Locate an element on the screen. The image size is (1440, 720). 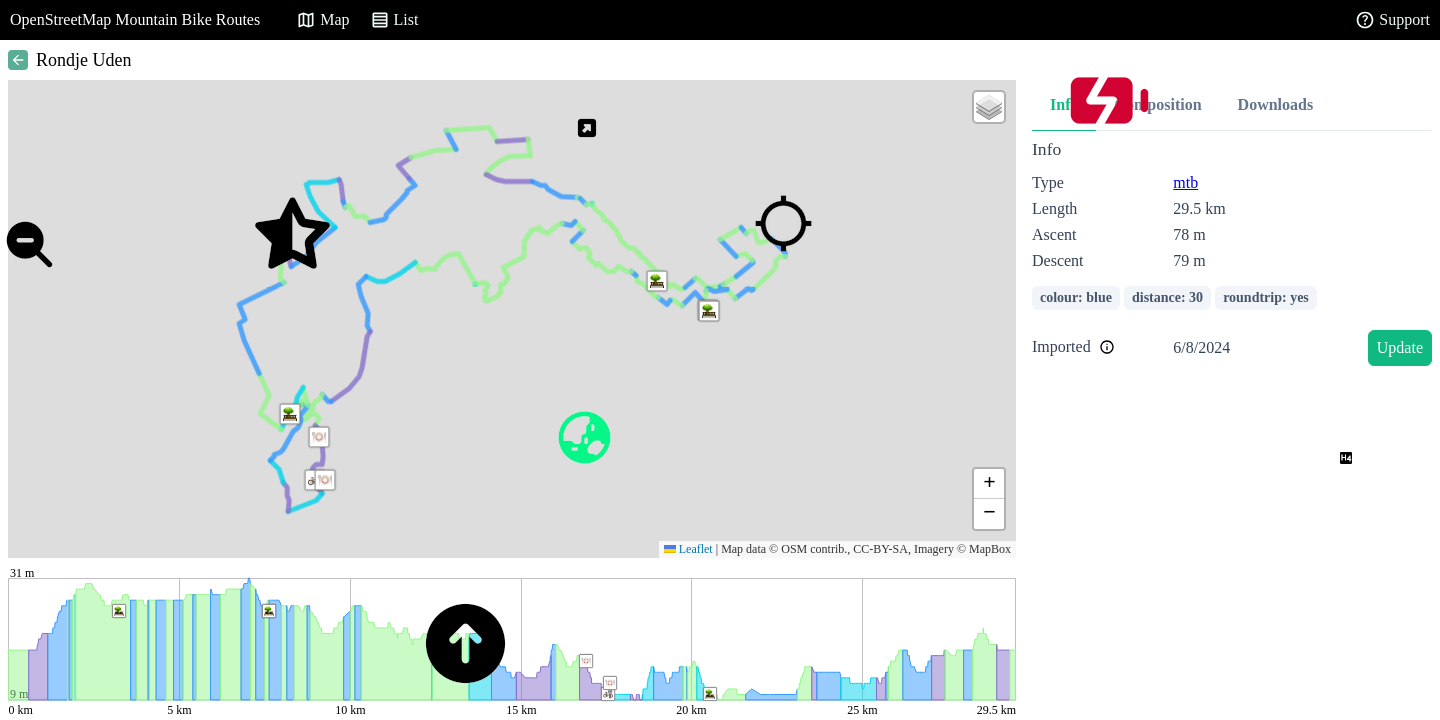
indicates a partial or half rating is located at coordinates (292, 236).